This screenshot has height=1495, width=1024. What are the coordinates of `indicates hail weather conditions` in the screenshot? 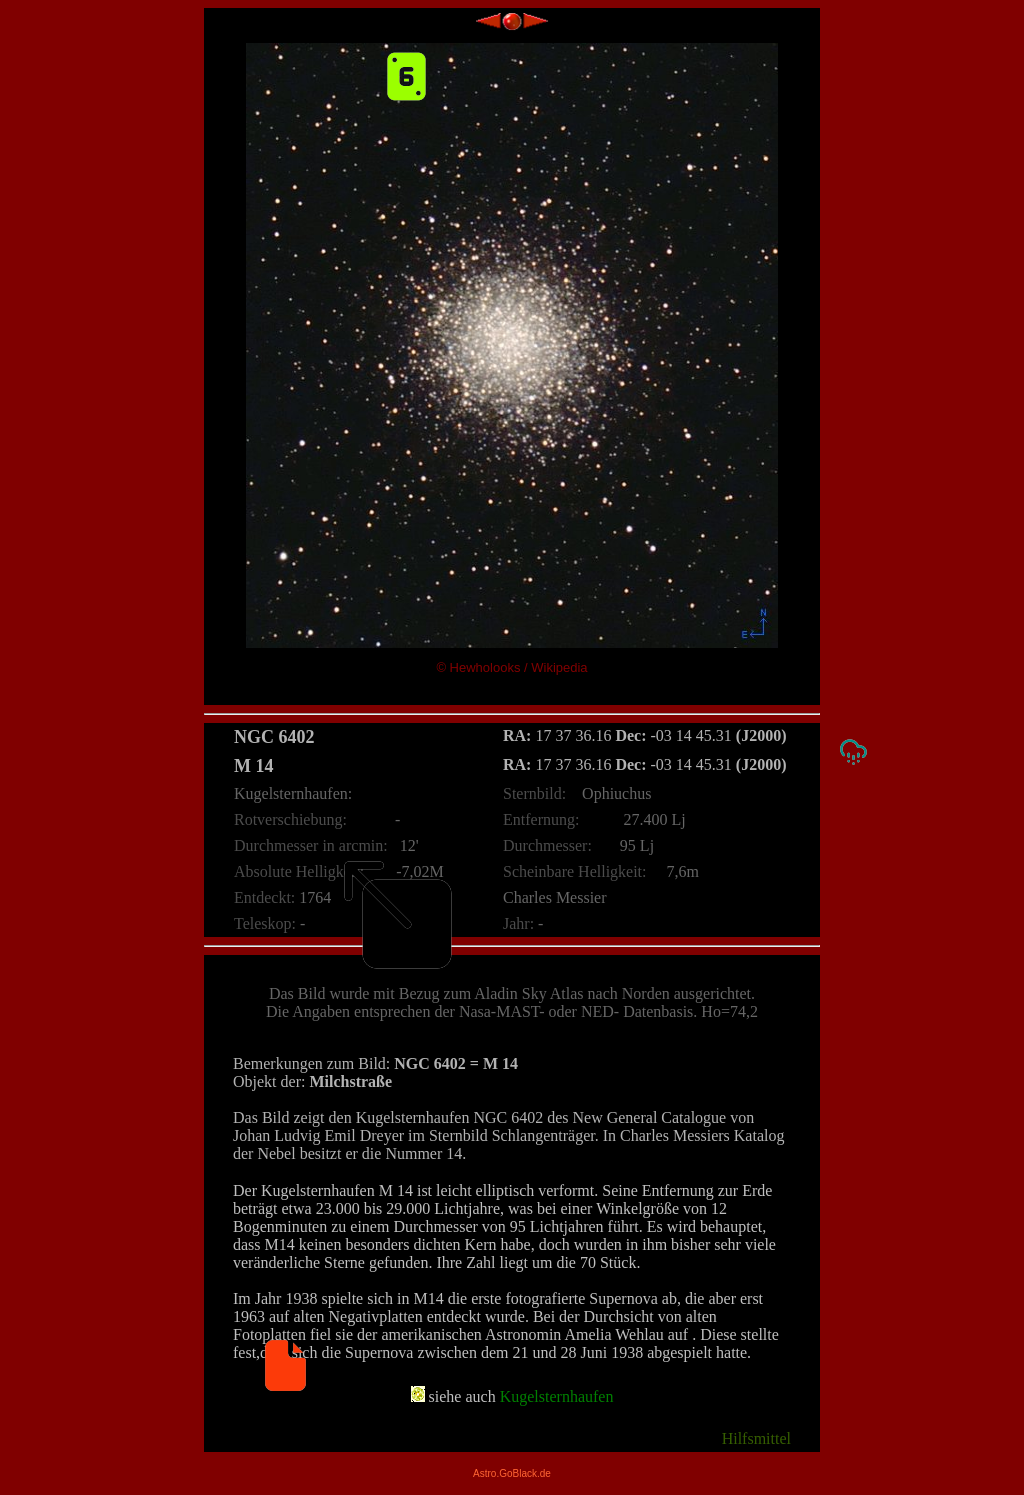 It's located at (853, 751).